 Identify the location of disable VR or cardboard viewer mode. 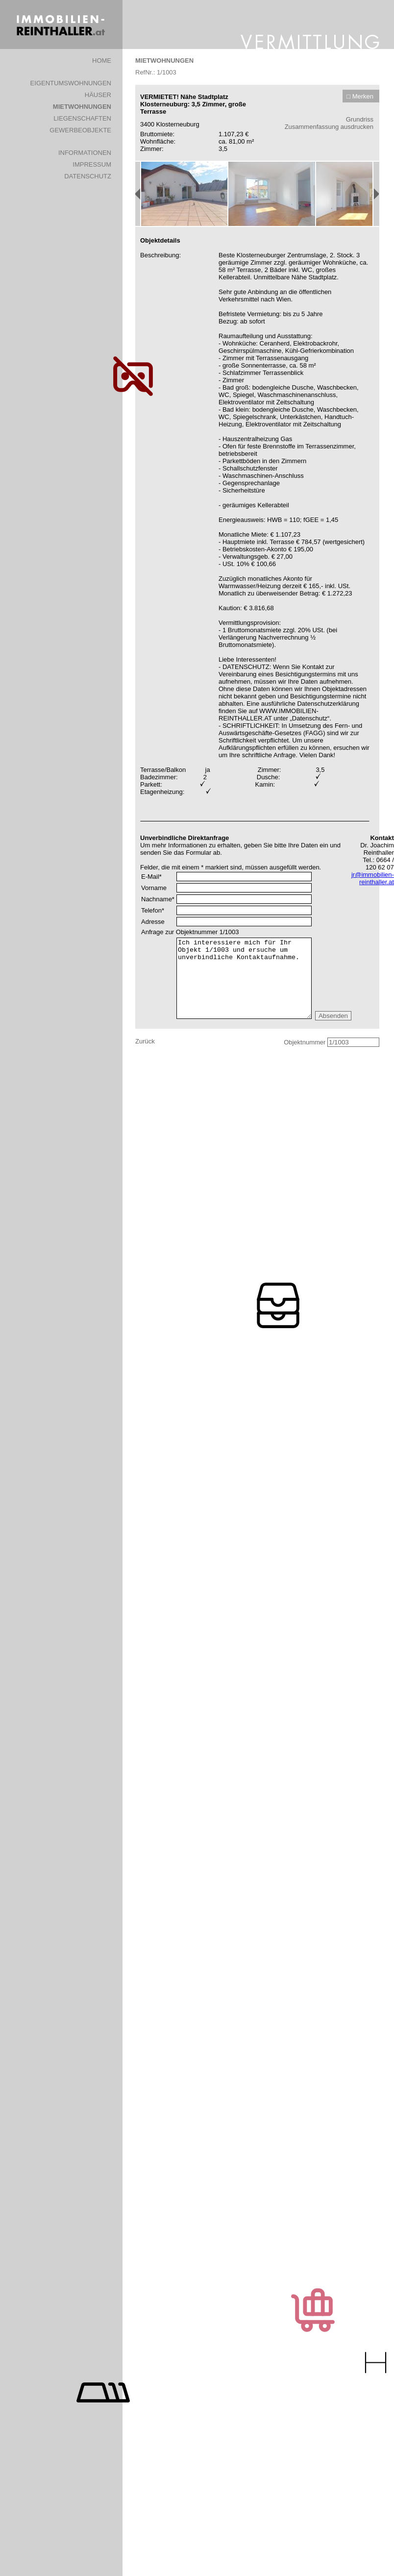
(133, 376).